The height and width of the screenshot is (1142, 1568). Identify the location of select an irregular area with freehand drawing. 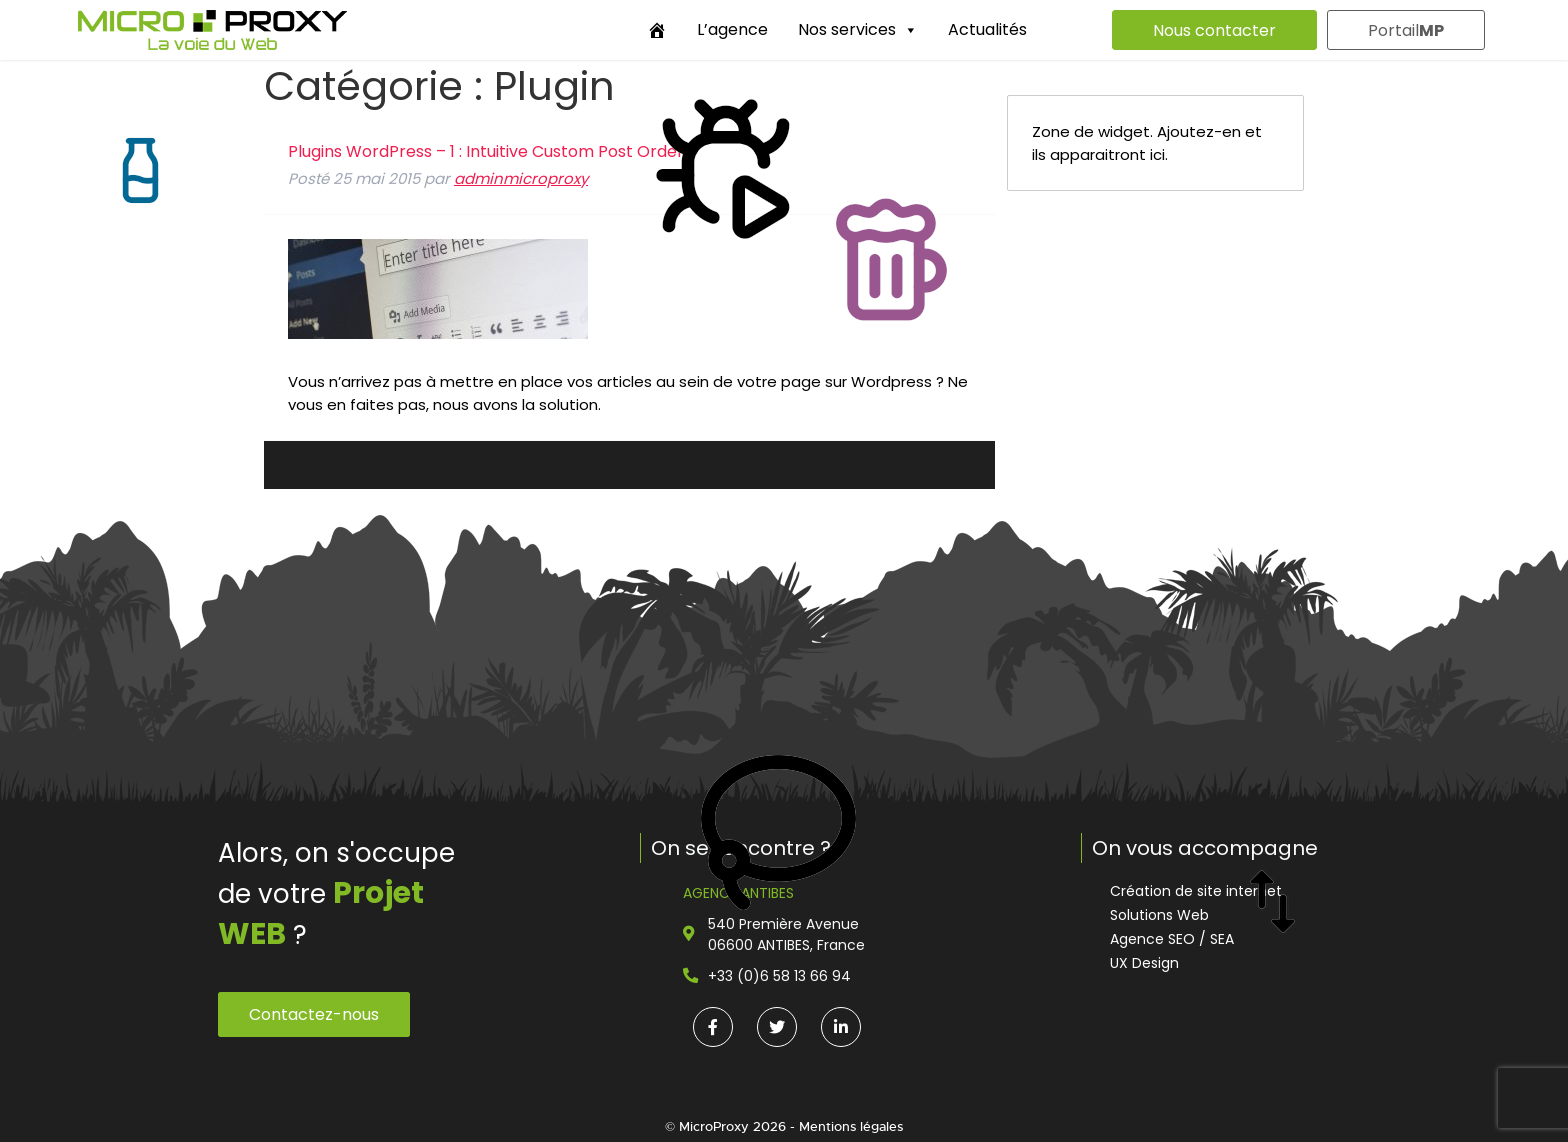
(778, 832).